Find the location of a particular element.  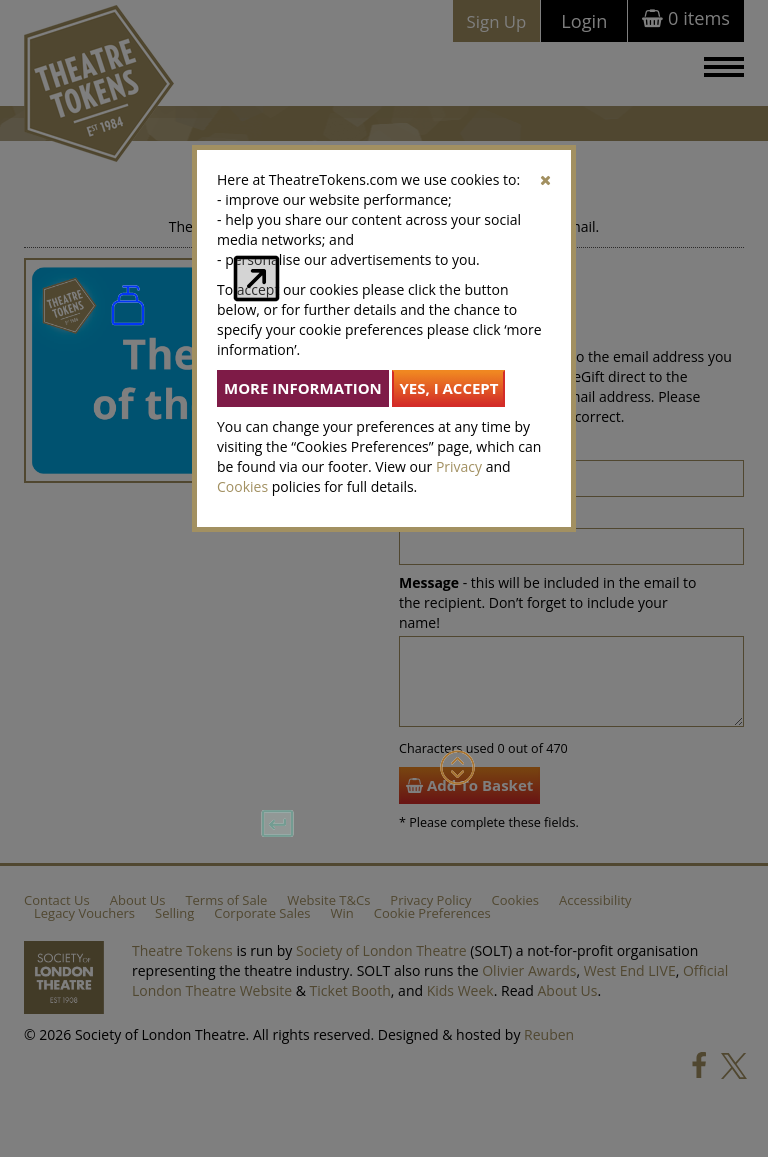

expand or collapse content is located at coordinates (457, 767).